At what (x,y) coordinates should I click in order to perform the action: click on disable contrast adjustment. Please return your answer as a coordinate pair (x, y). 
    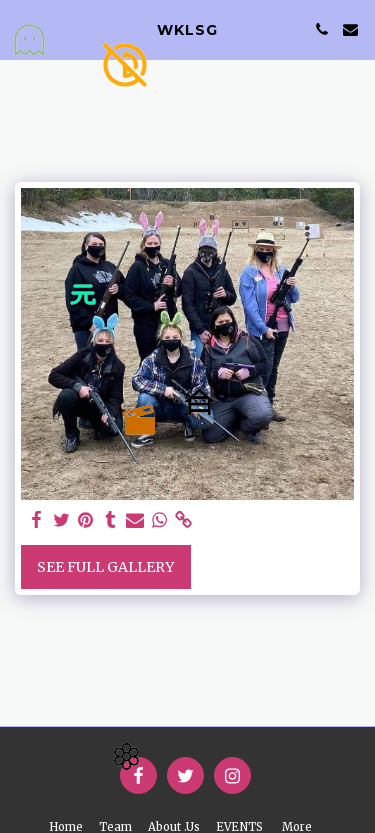
    Looking at the image, I should click on (125, 65).